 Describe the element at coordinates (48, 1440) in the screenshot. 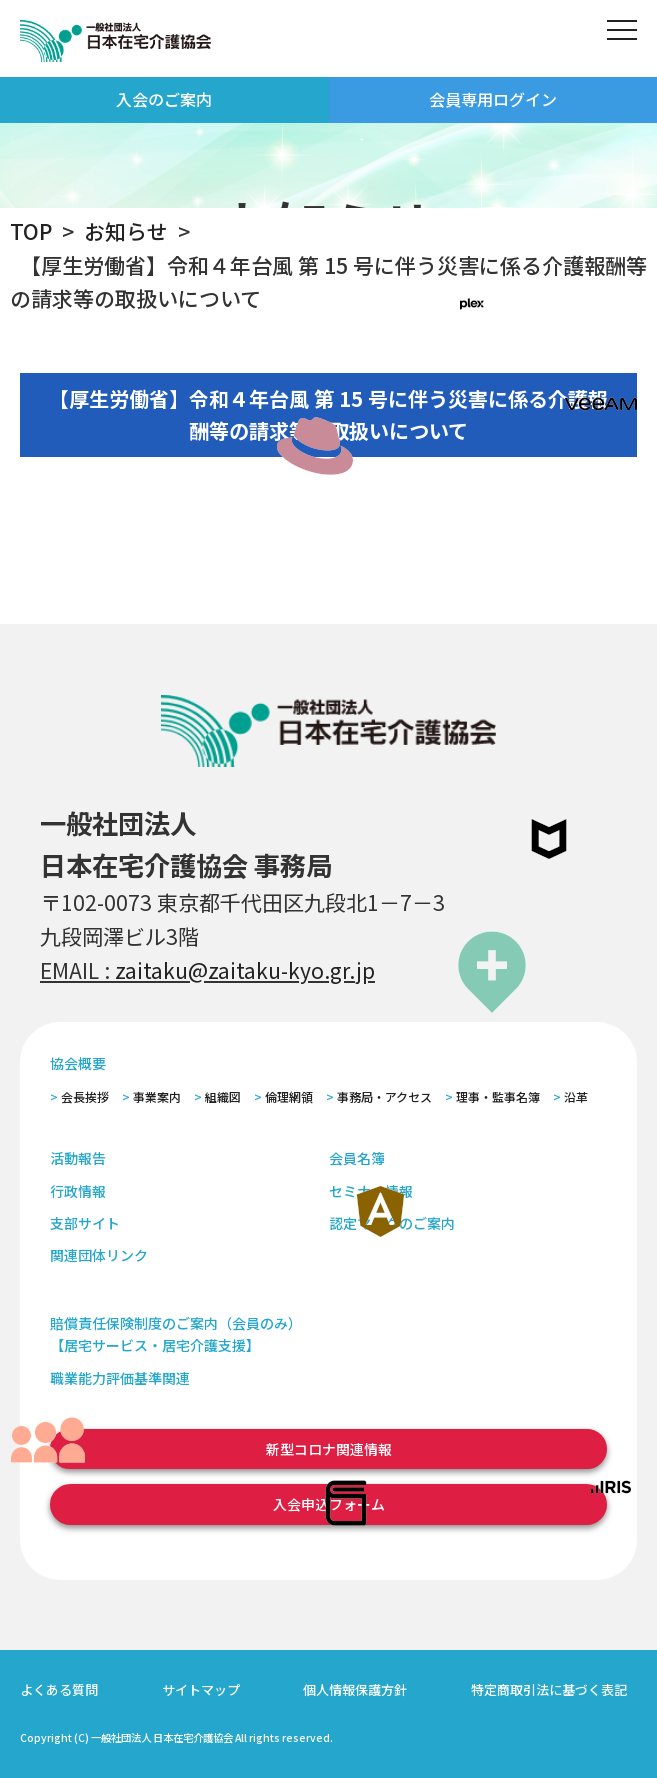

I see `link to MySpace profile` at that location.